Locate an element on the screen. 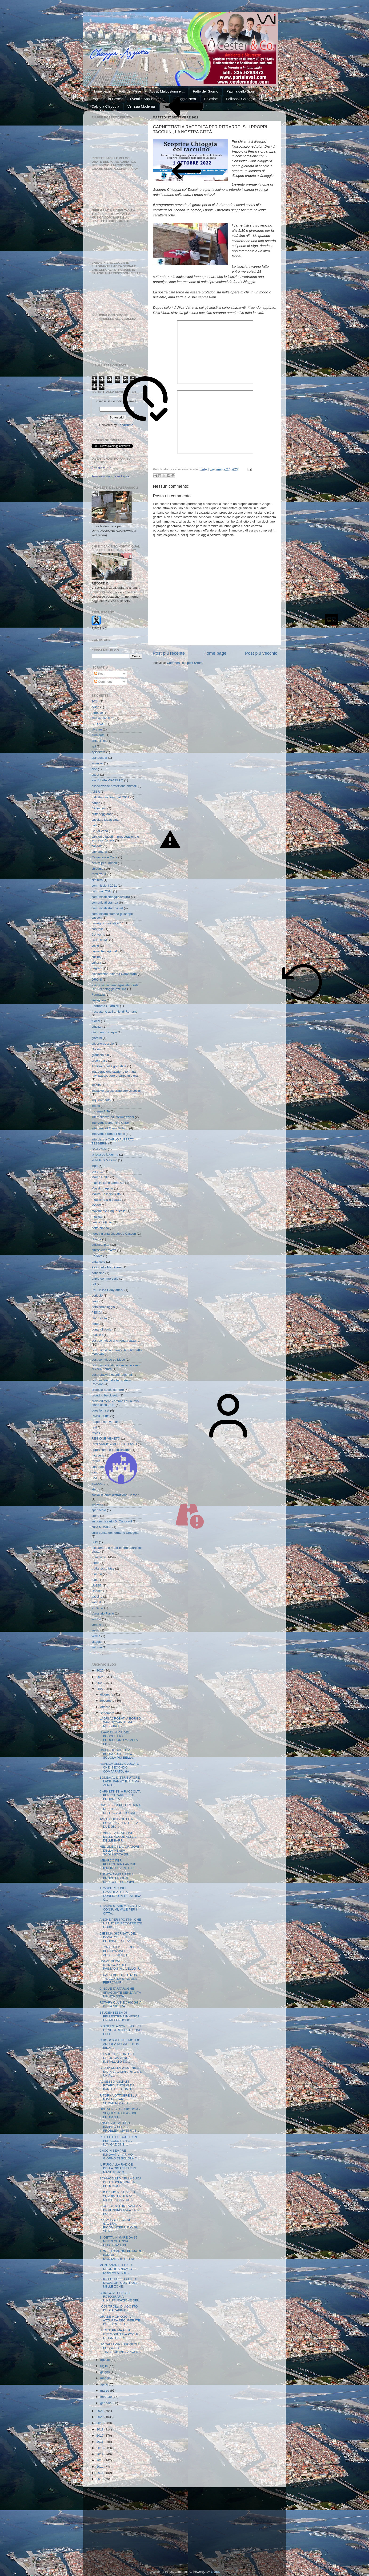 Image resolution: width=369 pixels, height=2576 pixels. view your profile is located at coordinates (228, 1416).